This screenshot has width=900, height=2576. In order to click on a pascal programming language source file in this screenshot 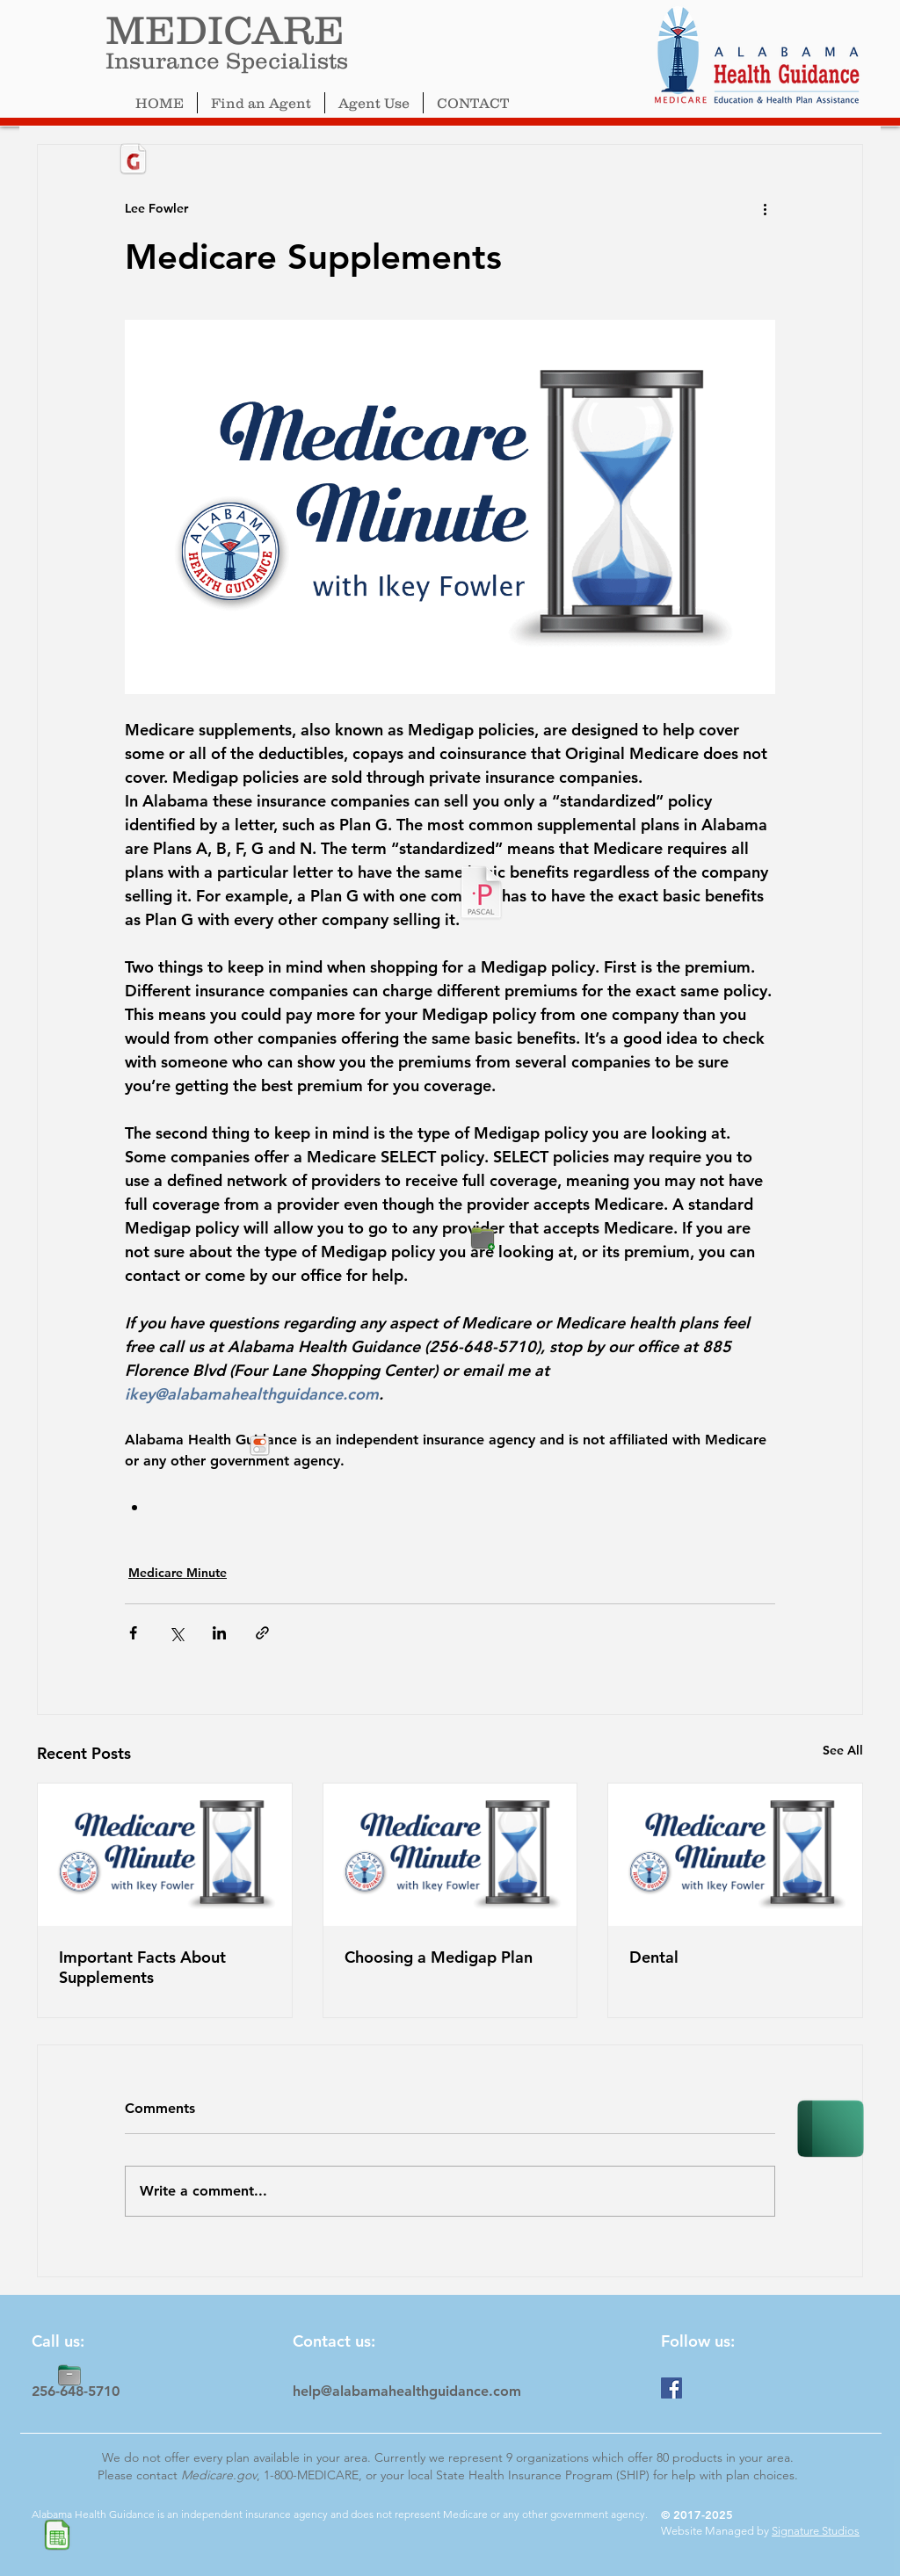, I will do `click(481, 893)`.